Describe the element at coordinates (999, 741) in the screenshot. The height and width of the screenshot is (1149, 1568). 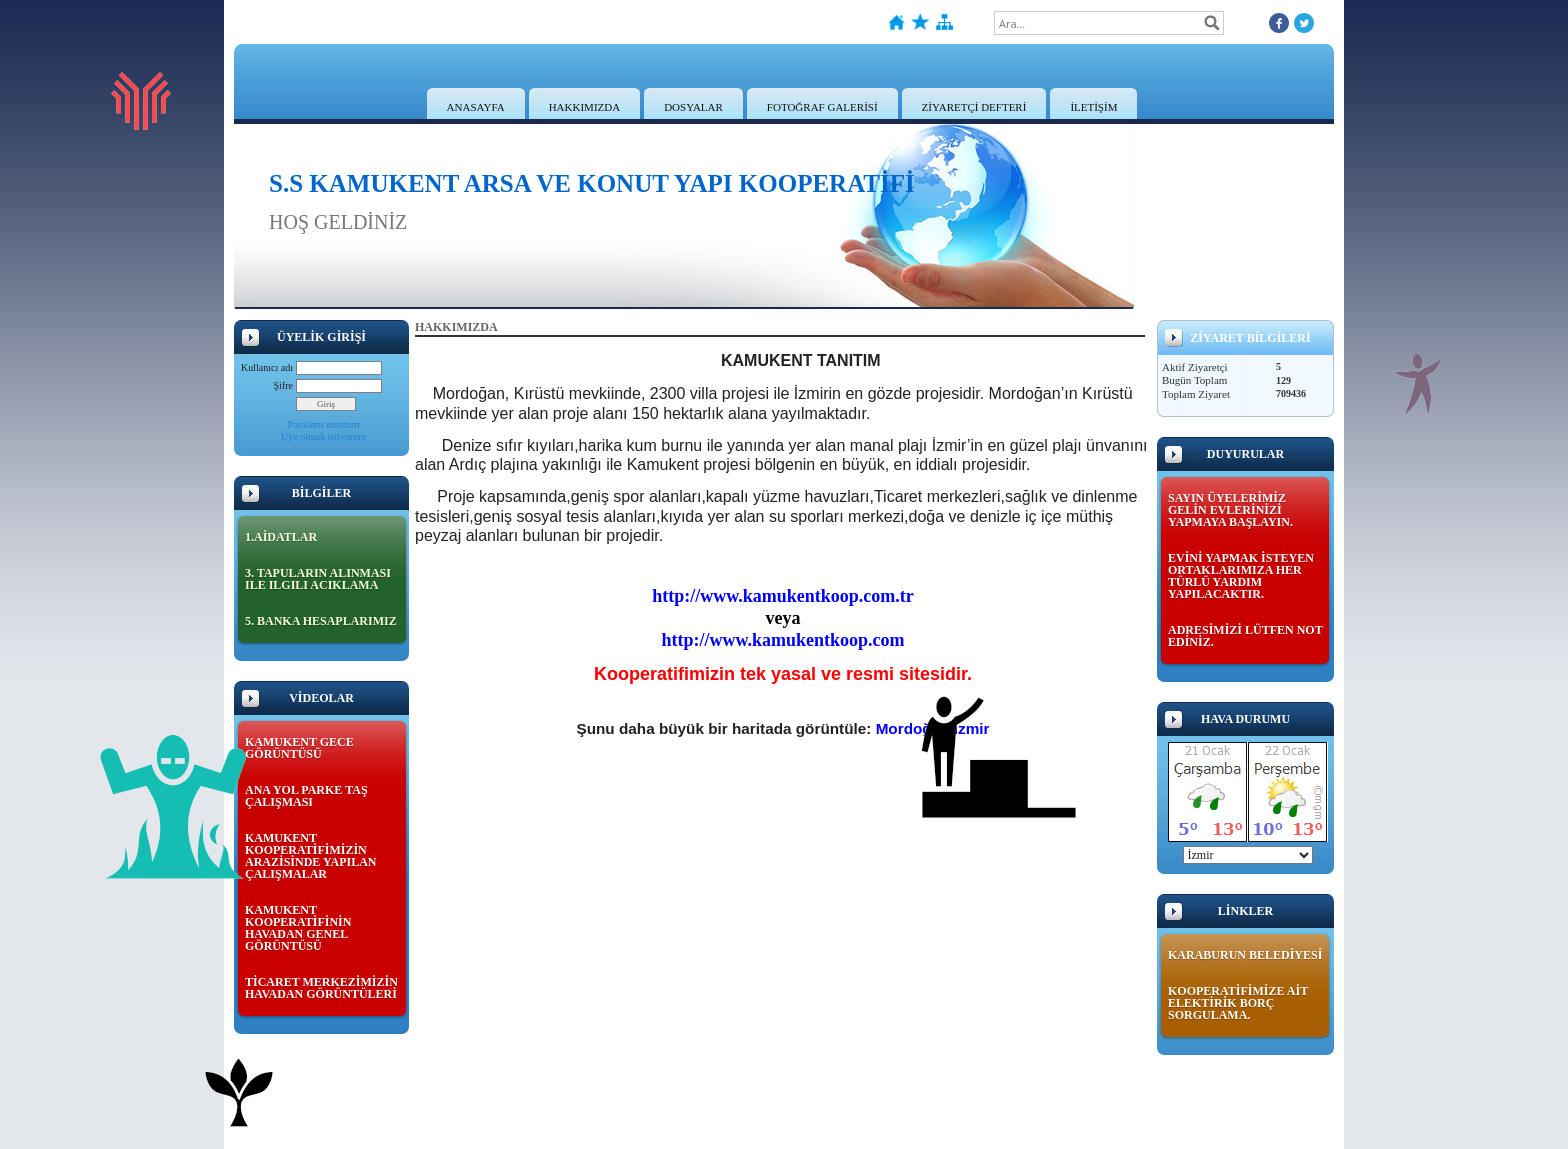
I see `indicates second place ranking or achievement` at that location.